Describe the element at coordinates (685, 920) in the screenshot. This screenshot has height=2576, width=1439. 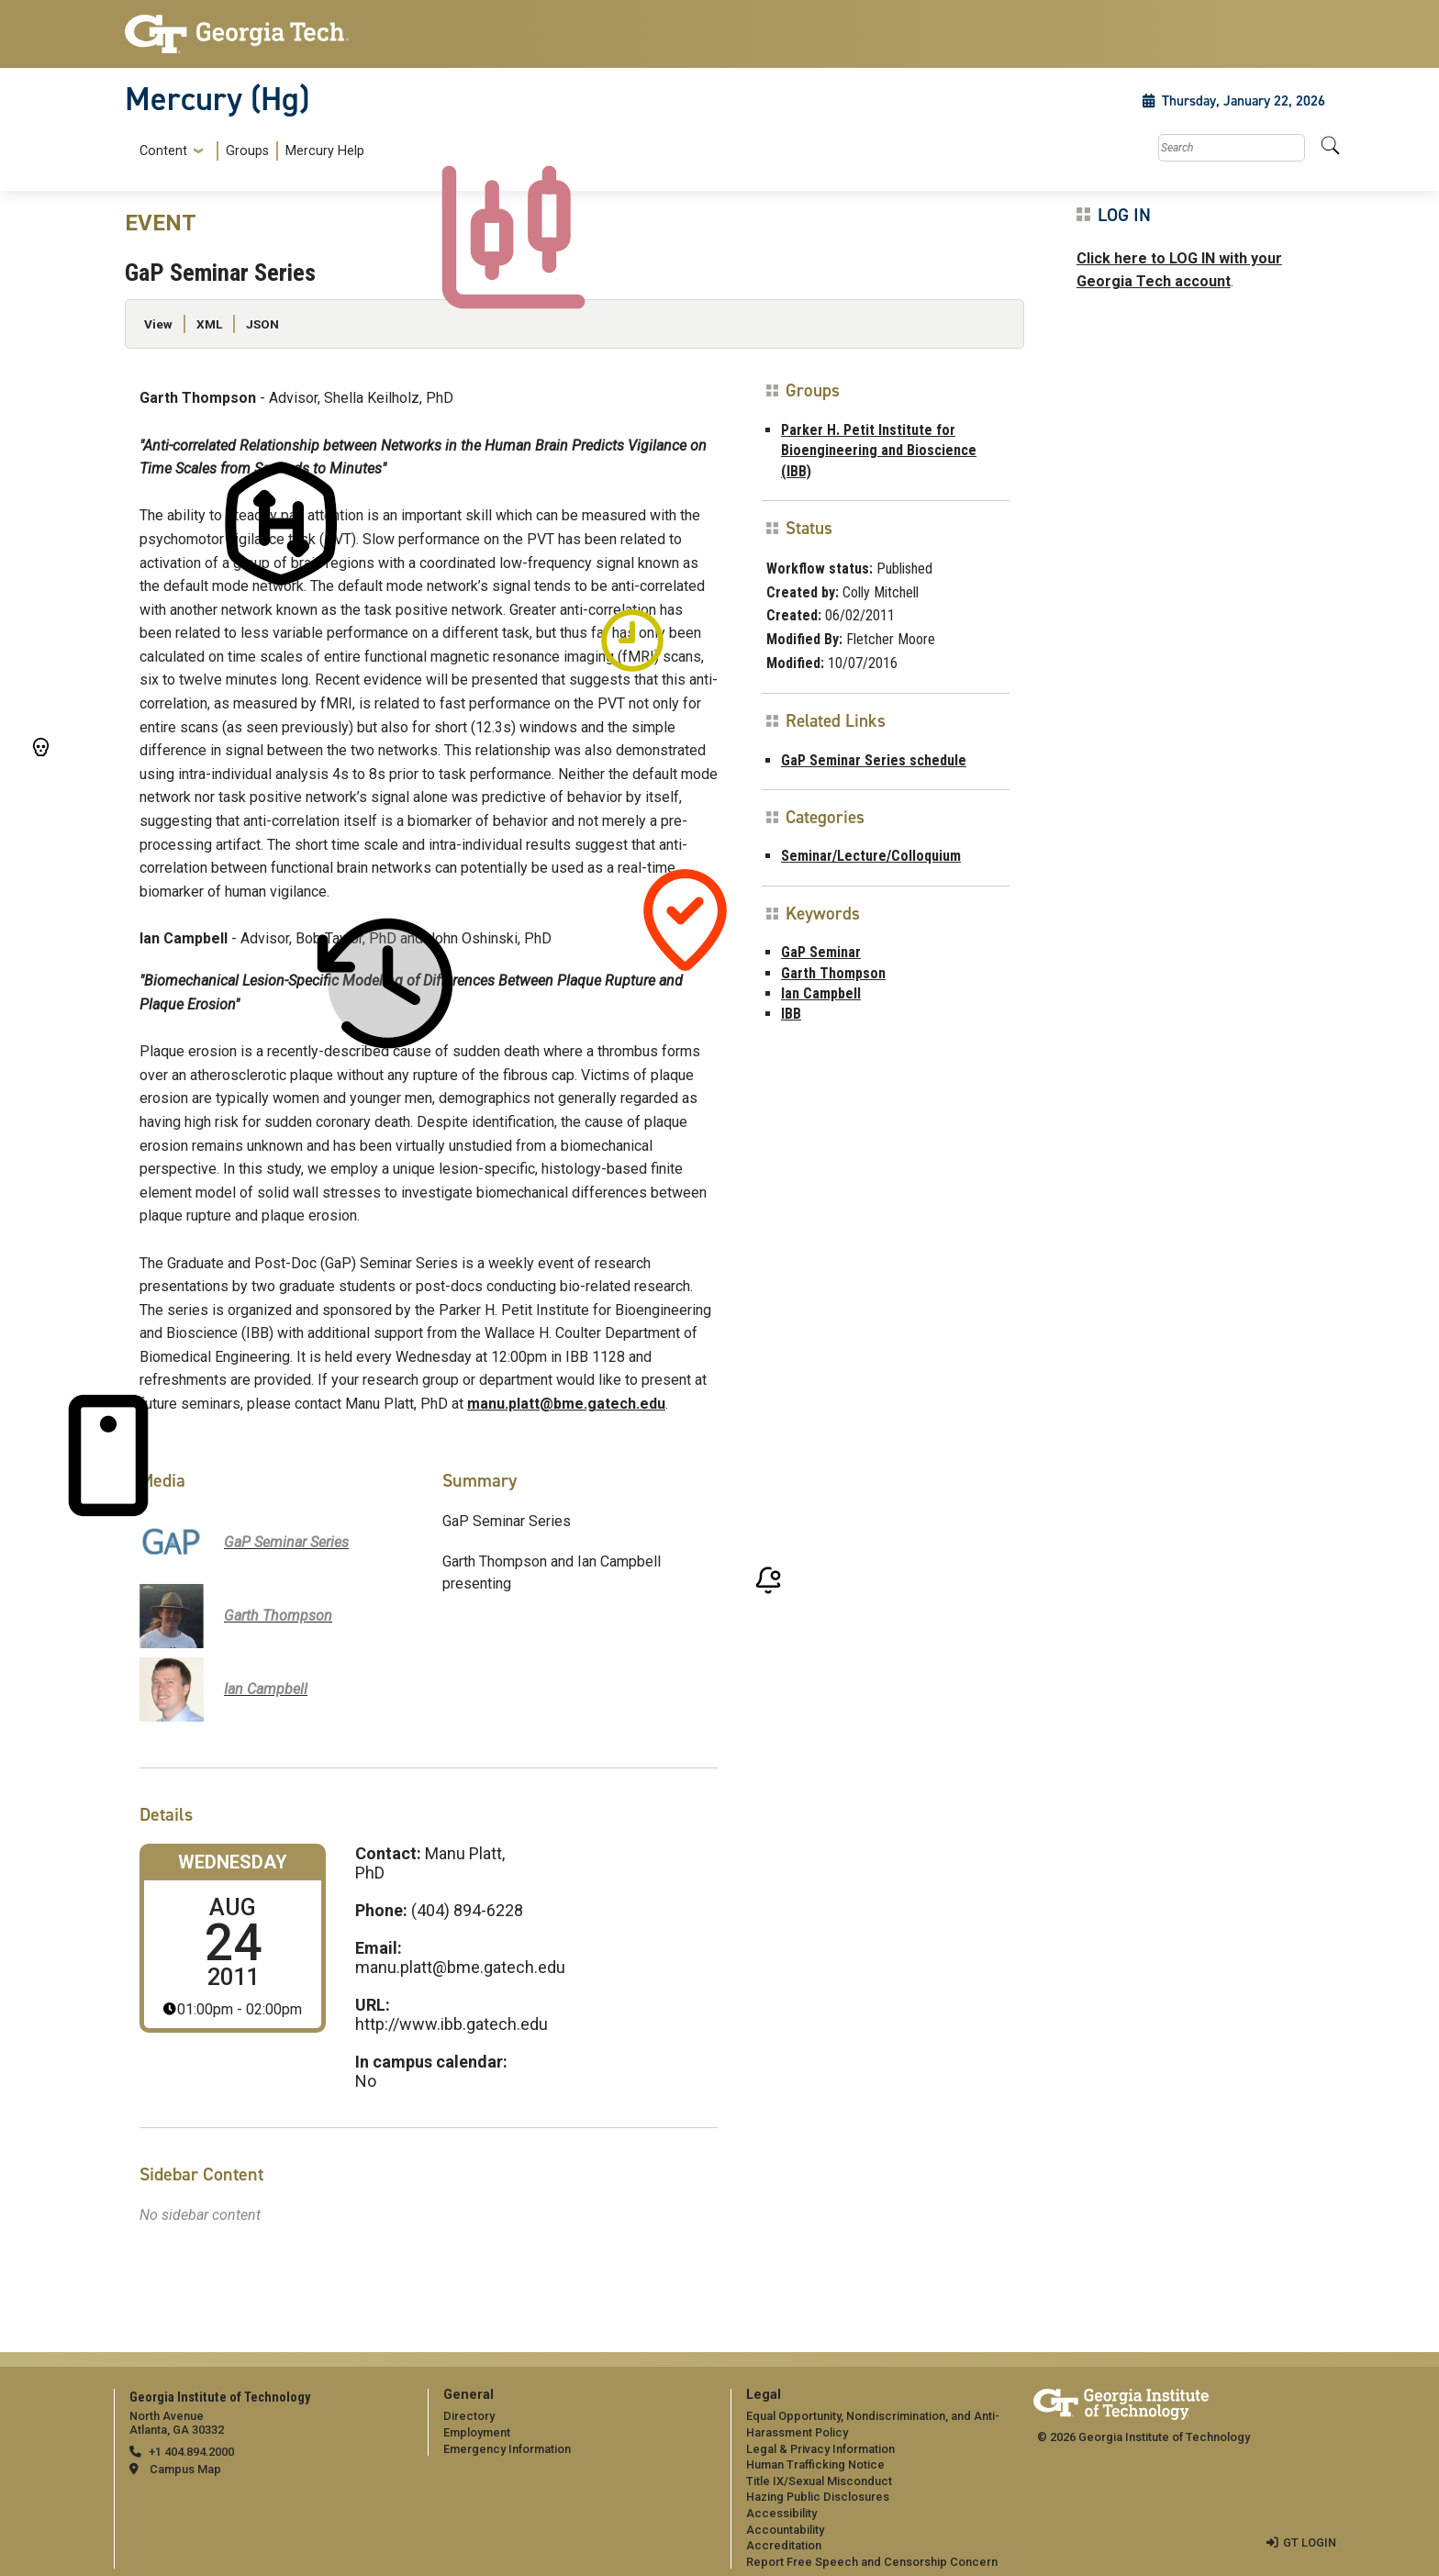
I see `confirmed or verified location` at that location.